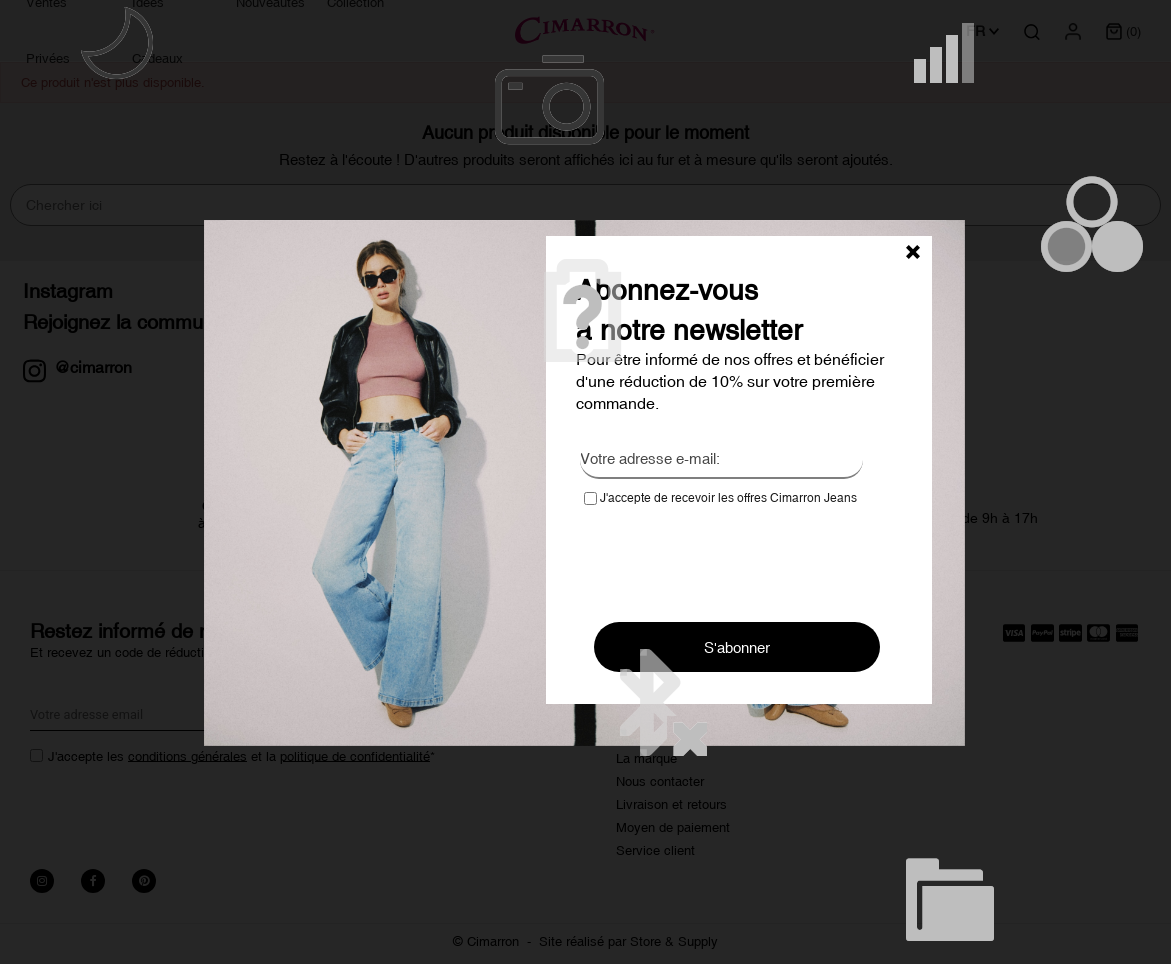 The width and height of the screenshot is (1171, 964). What do you see at coordinates (653, 702) in the screenshot?
I see `bluetooth is currently disabled` at bounding box center [653, 702].